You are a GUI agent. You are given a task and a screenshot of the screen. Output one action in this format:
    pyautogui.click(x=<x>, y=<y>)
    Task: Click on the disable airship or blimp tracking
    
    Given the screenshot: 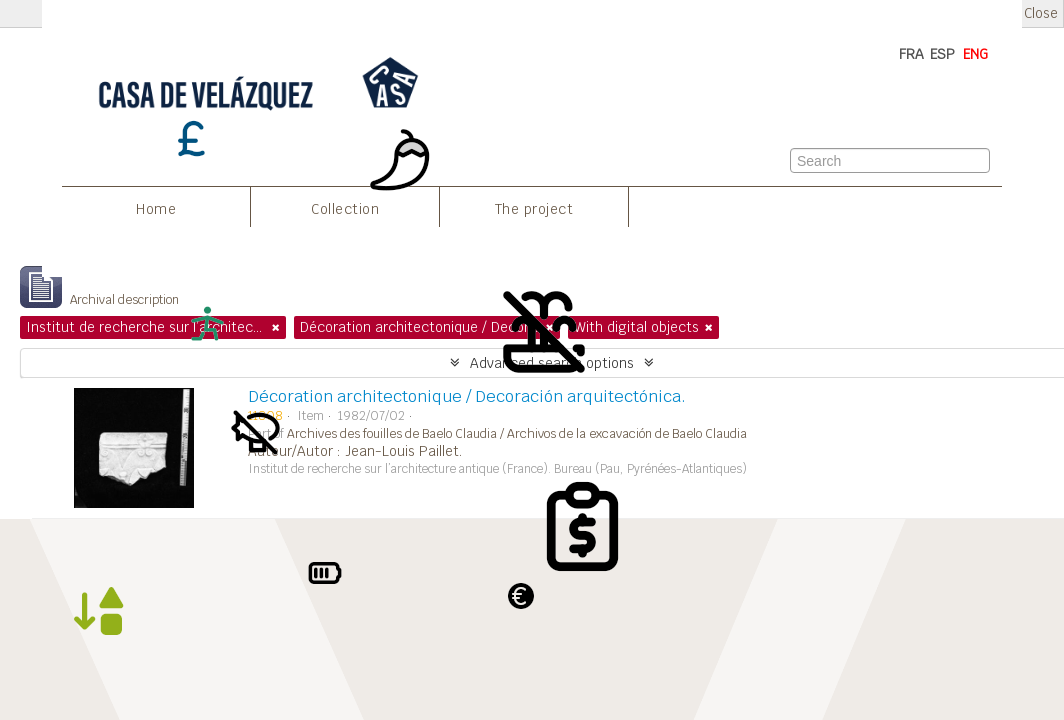 What is the action you would take?
    pyautogui.click(x=255, y=432)
    